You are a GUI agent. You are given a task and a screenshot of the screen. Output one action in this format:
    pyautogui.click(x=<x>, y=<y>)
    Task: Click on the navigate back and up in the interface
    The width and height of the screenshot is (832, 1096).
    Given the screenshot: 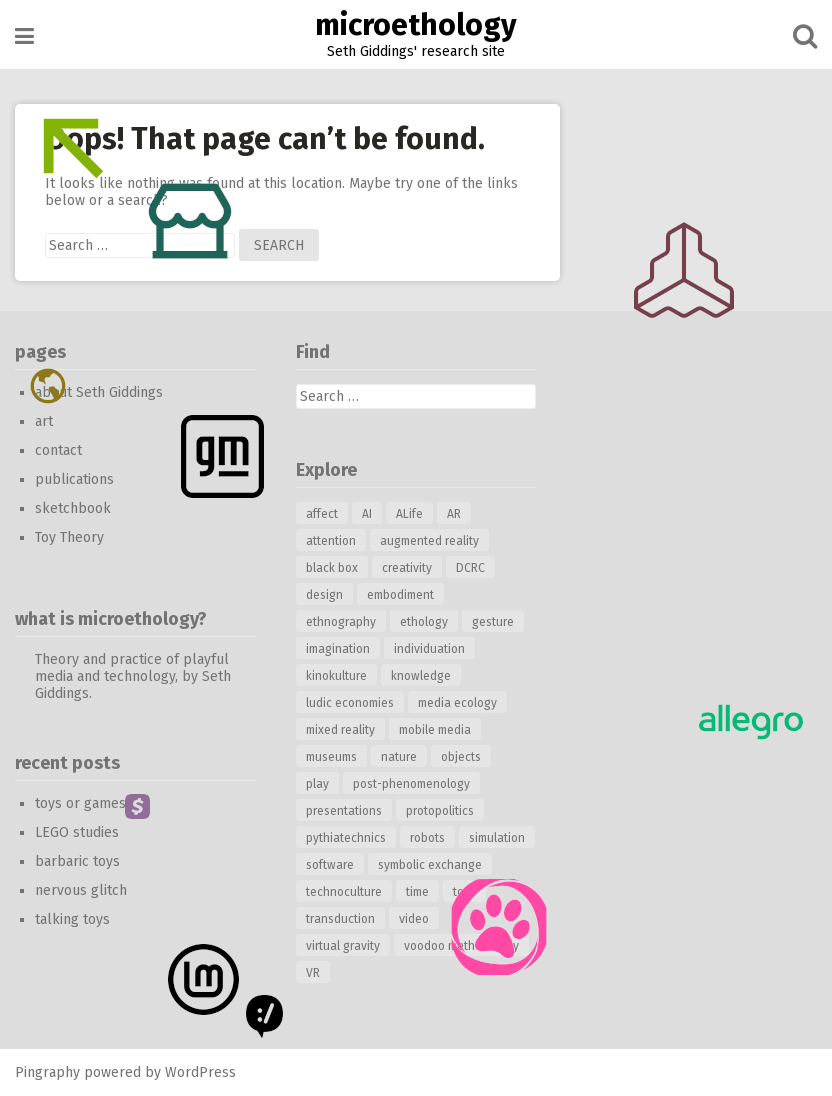 What is the action you would take?
    pyautogui.click(x=73, y=148)
    